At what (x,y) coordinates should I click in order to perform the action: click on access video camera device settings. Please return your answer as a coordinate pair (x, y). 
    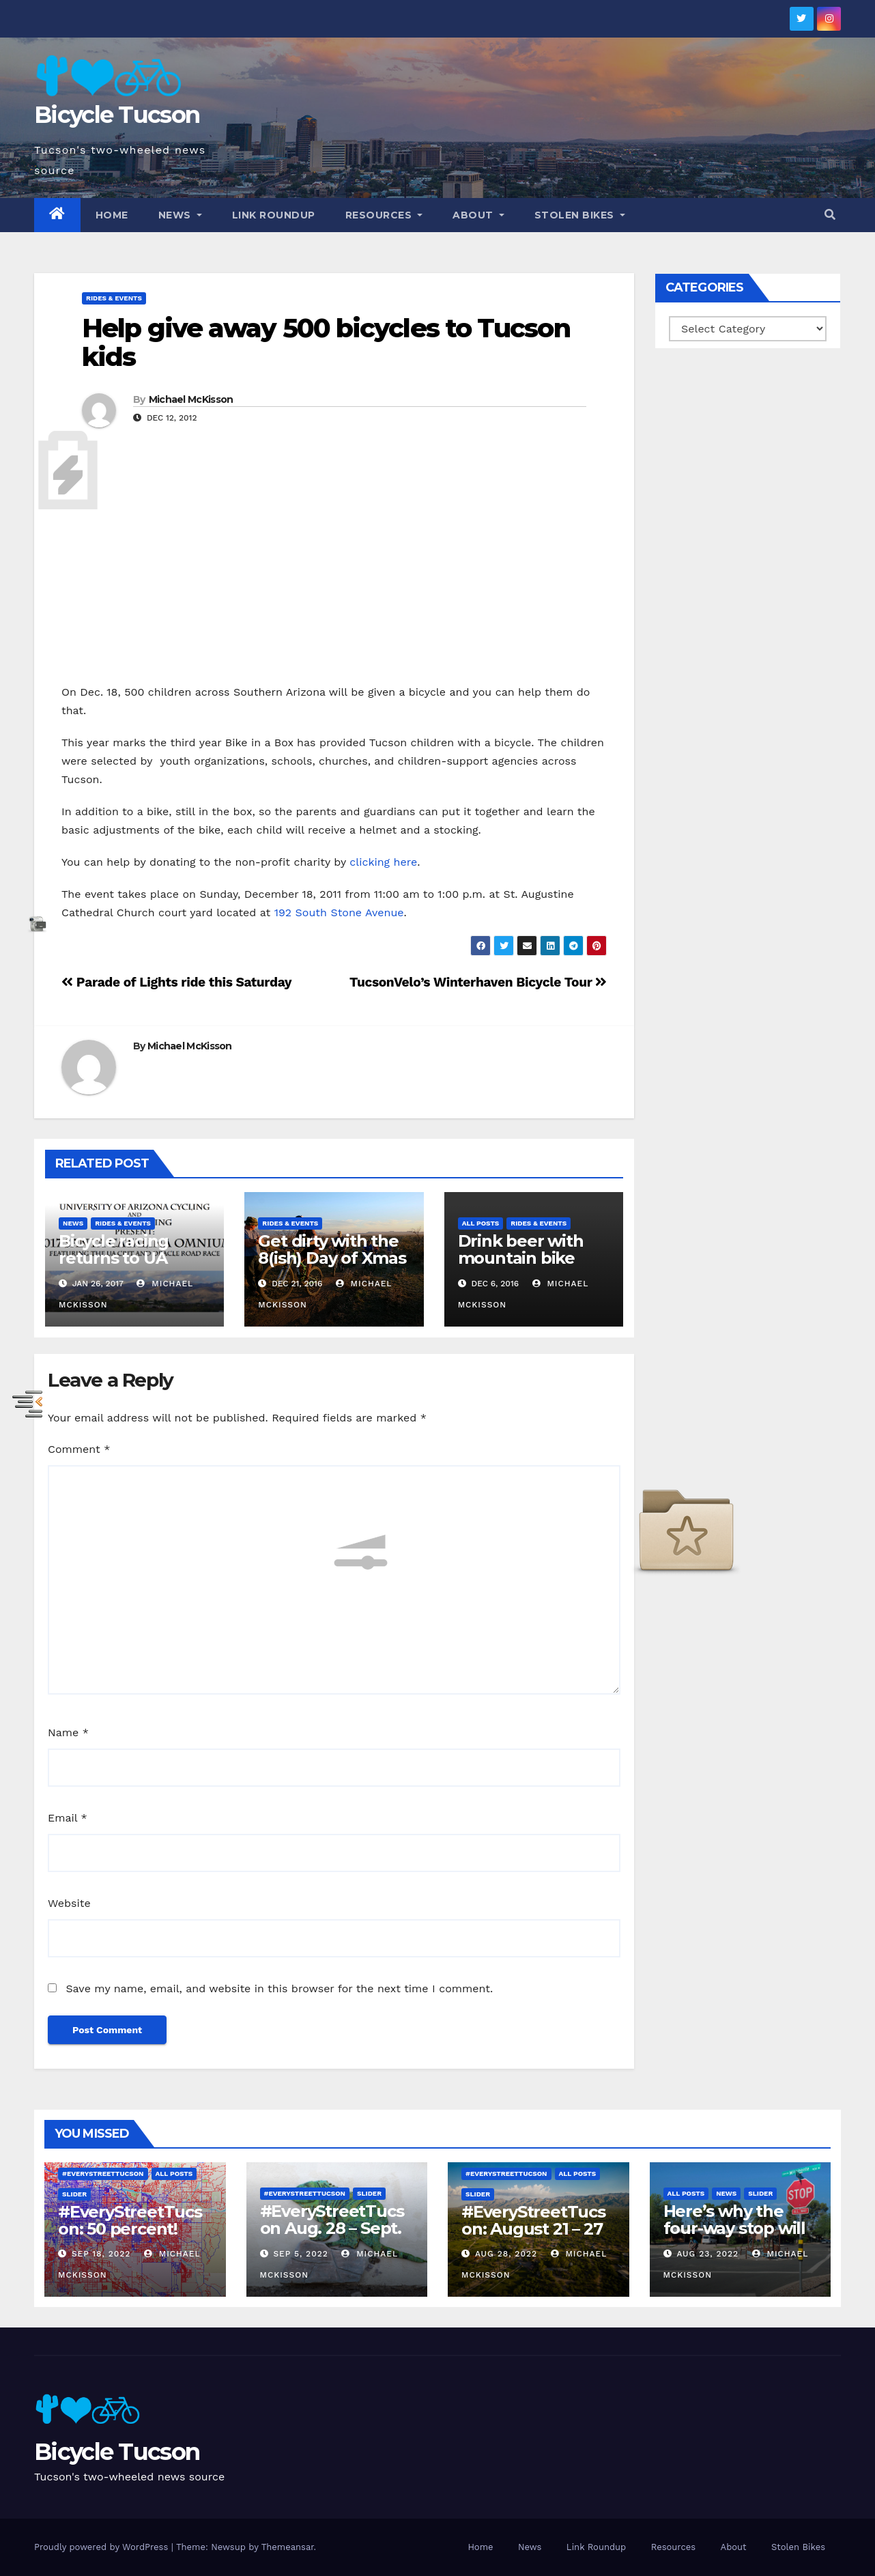
    Looking at the image, I should click on (37, 924).